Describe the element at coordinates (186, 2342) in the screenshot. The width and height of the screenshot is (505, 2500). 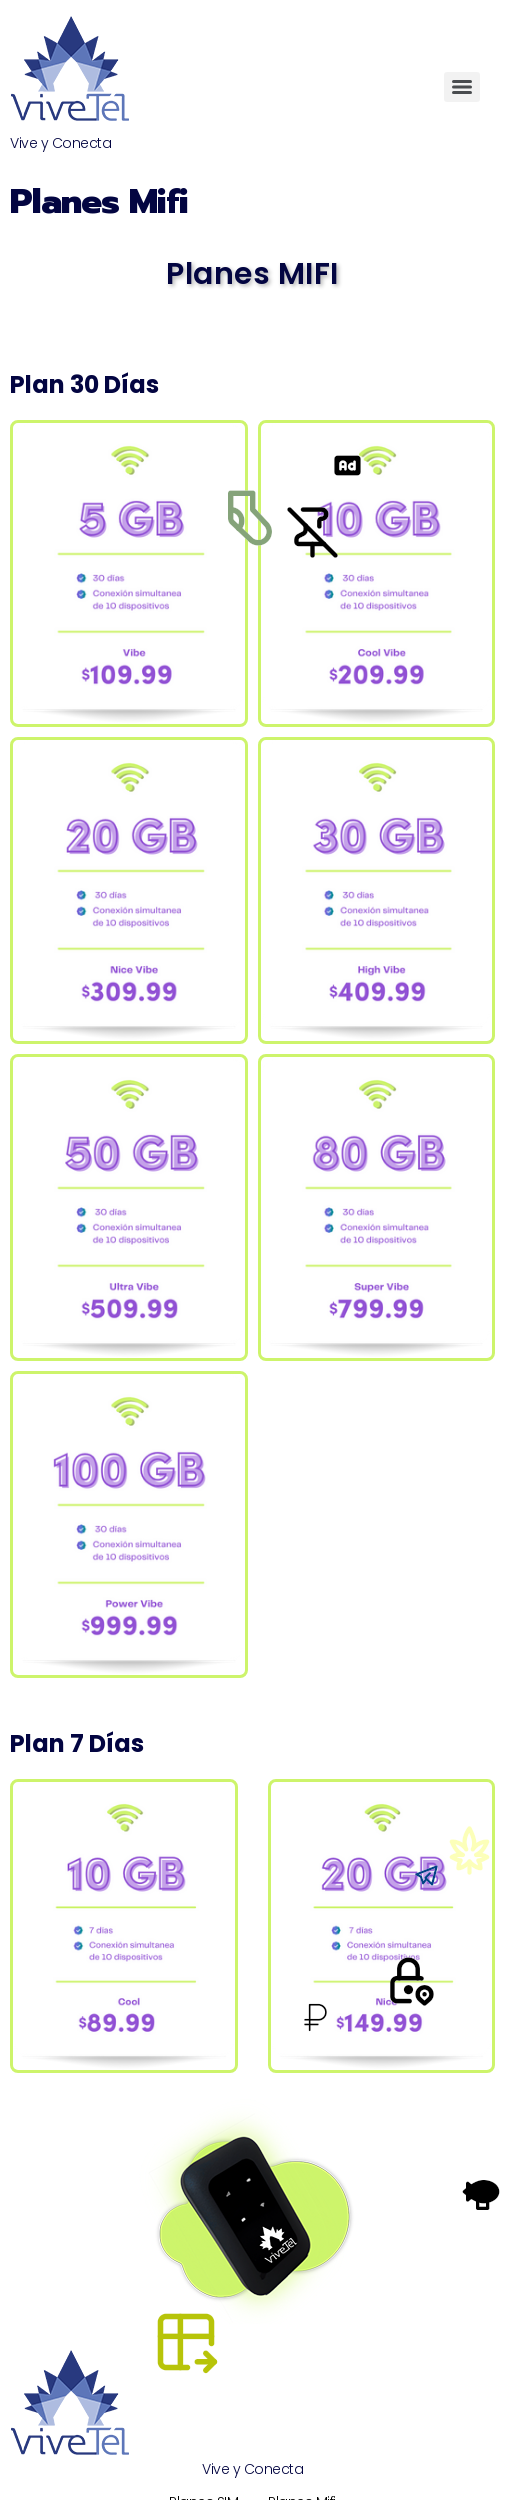
I see `export table data to external file` at that location.